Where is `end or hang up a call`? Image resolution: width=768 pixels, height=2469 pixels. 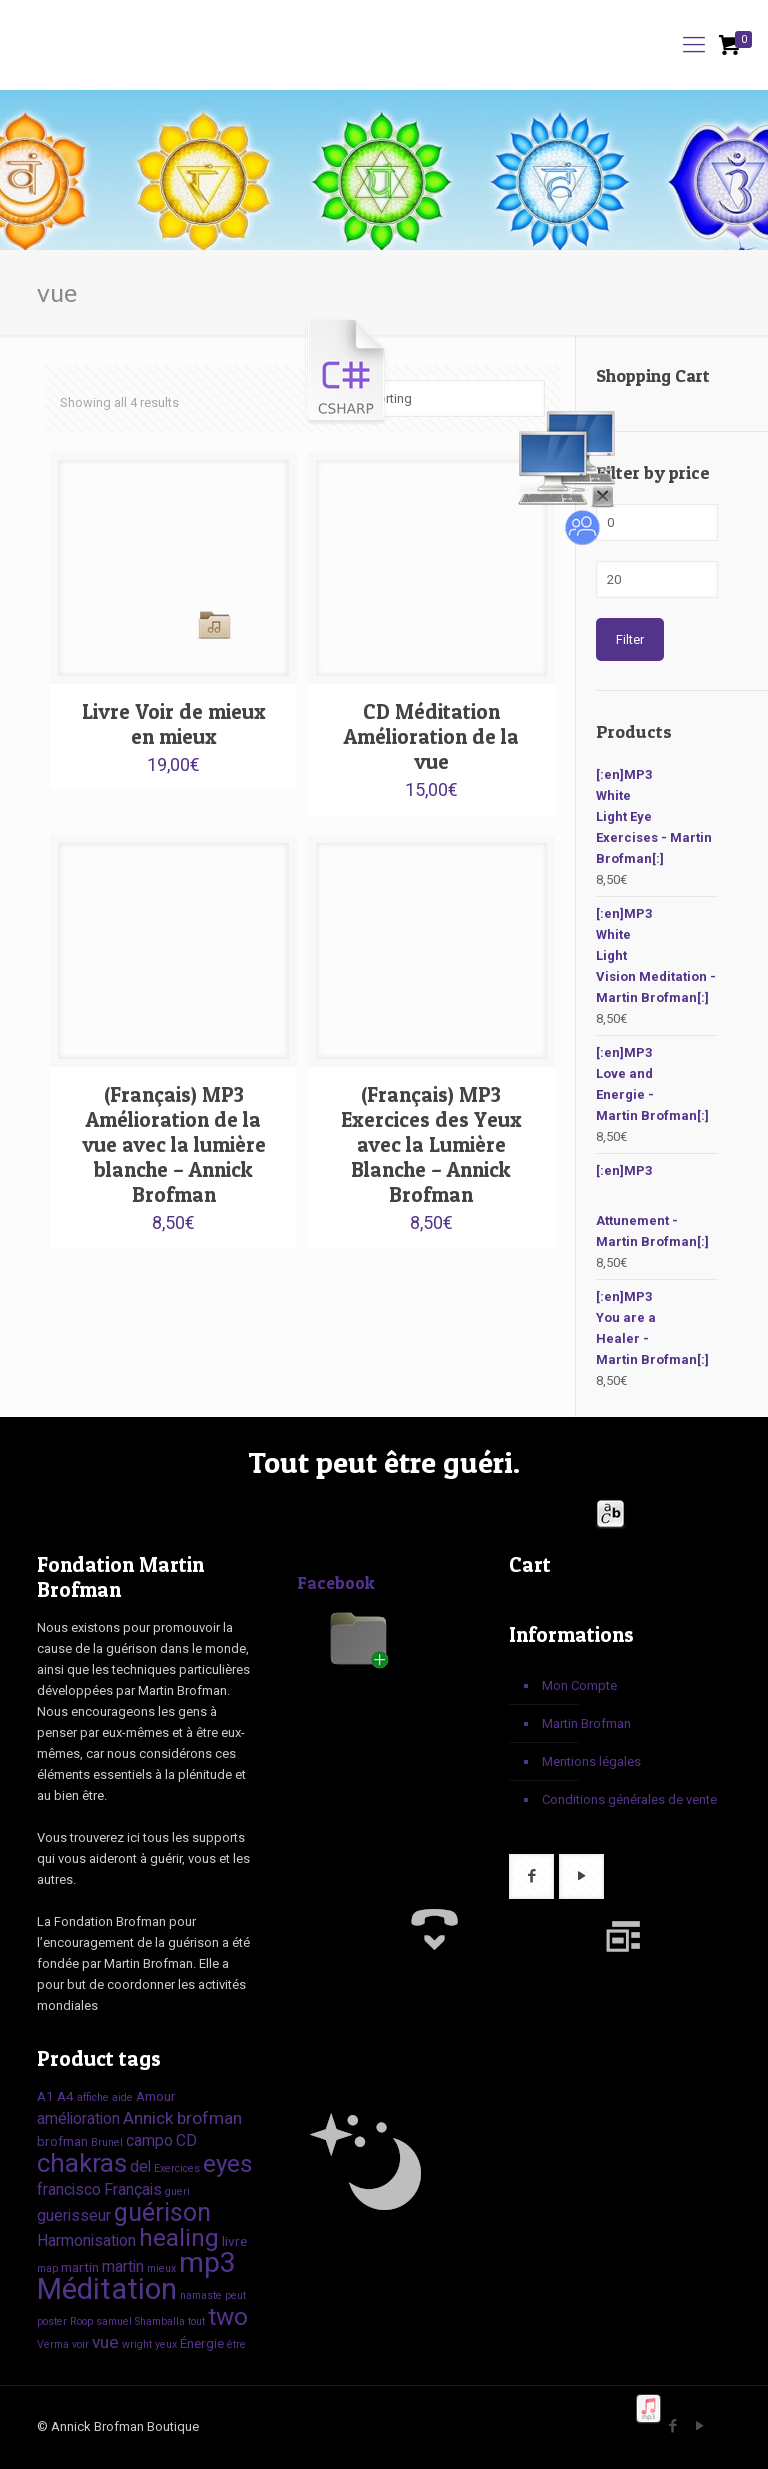
end or hang up a call is located at coordinates (434, 1925).